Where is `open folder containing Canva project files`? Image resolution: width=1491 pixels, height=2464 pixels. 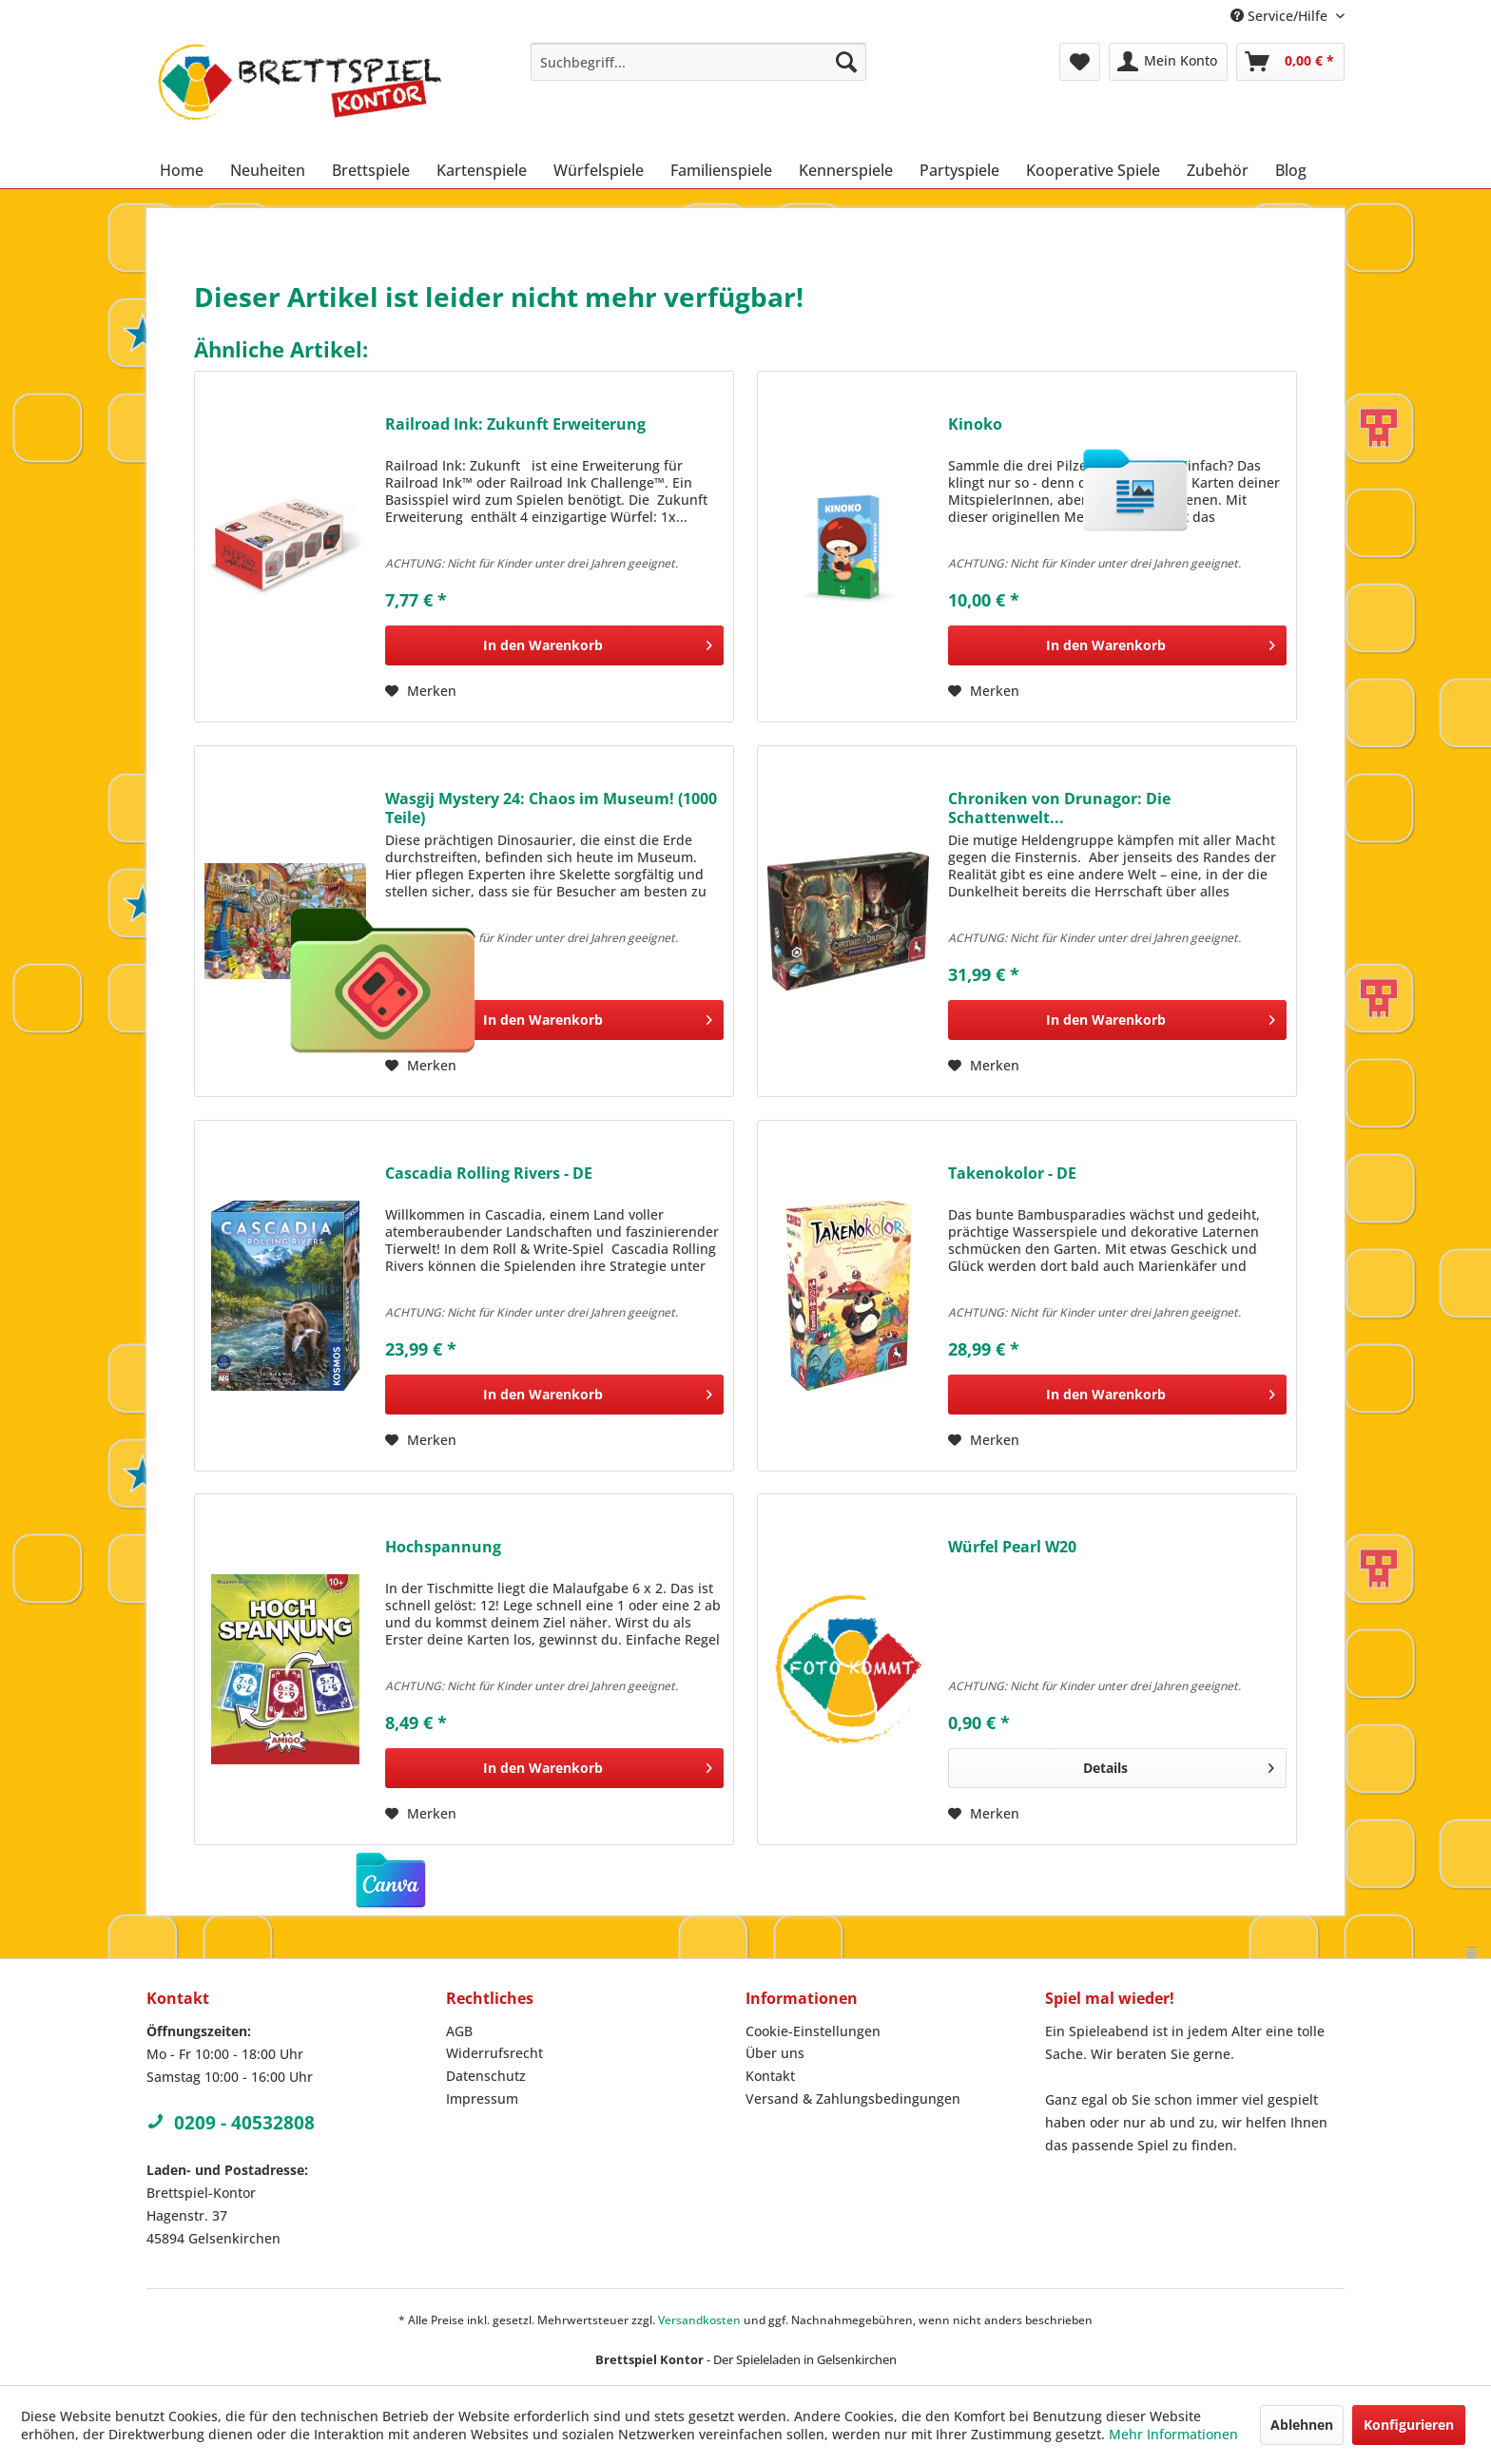 open folder containing Canva project files is located at coordinates (390, 1881).